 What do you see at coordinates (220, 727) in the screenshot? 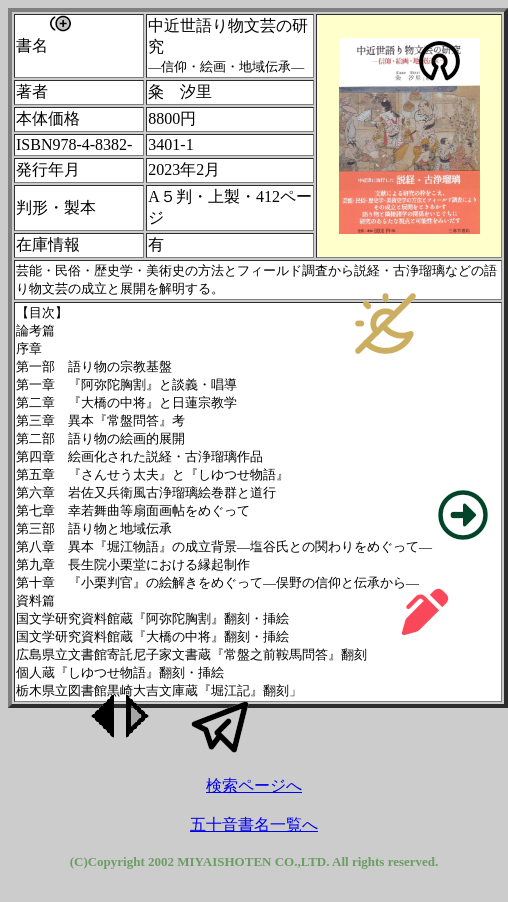
I see `open telegram messaging app` at bounding box center [220, 727].